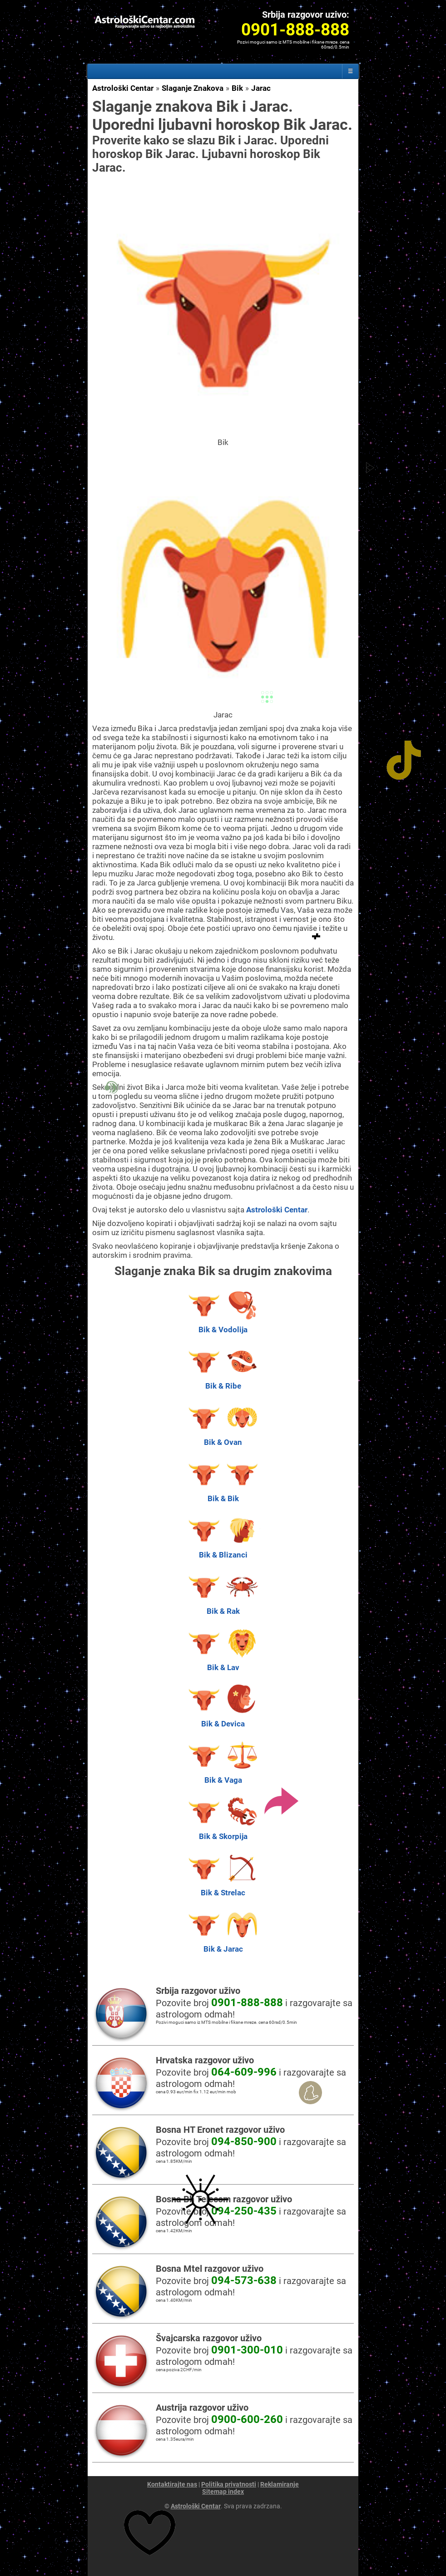  What do you see at coordinates (310, 2092) in the screenshot?
I see `yarn package manager logo` at bounding box center [310, 2092].